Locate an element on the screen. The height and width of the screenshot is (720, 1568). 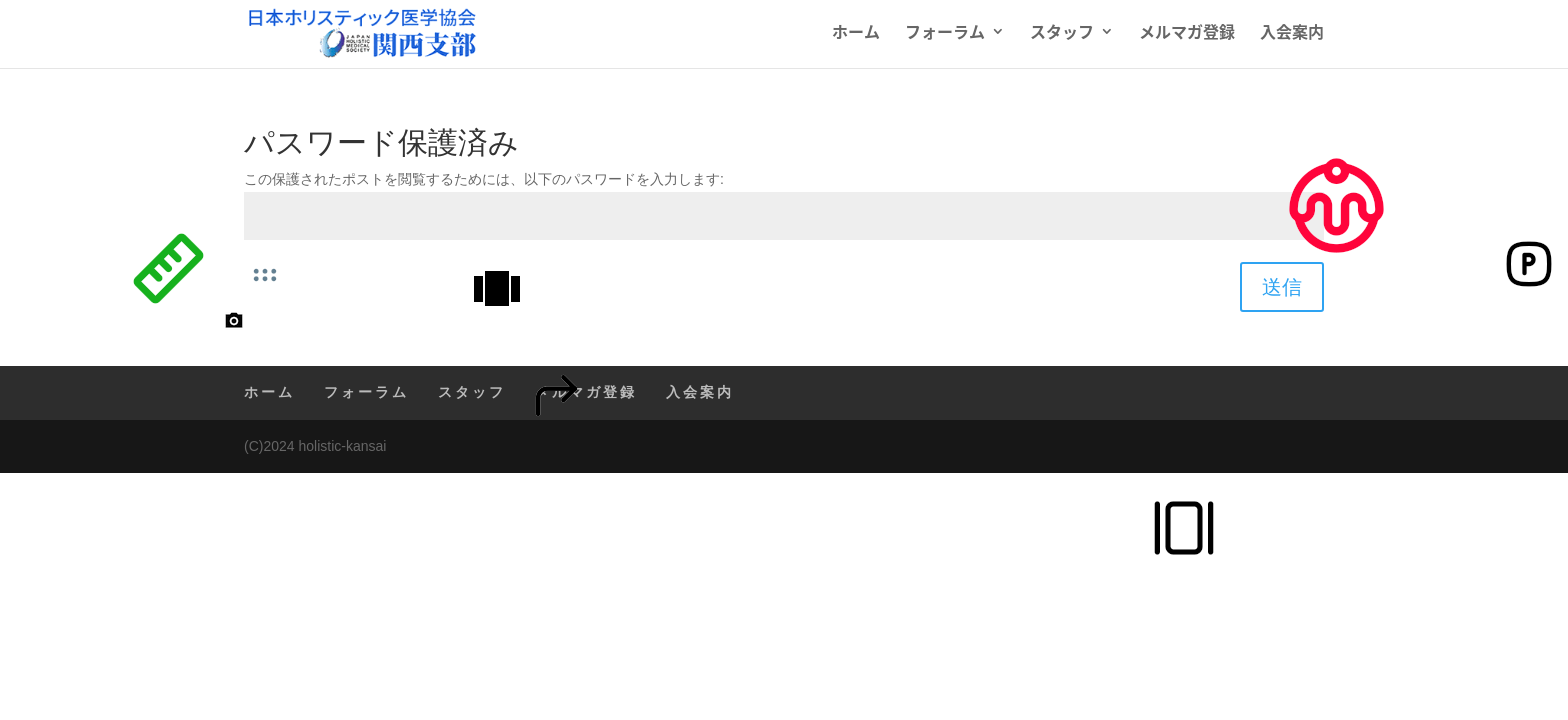
take a photo is located at coordinates (234, 321).